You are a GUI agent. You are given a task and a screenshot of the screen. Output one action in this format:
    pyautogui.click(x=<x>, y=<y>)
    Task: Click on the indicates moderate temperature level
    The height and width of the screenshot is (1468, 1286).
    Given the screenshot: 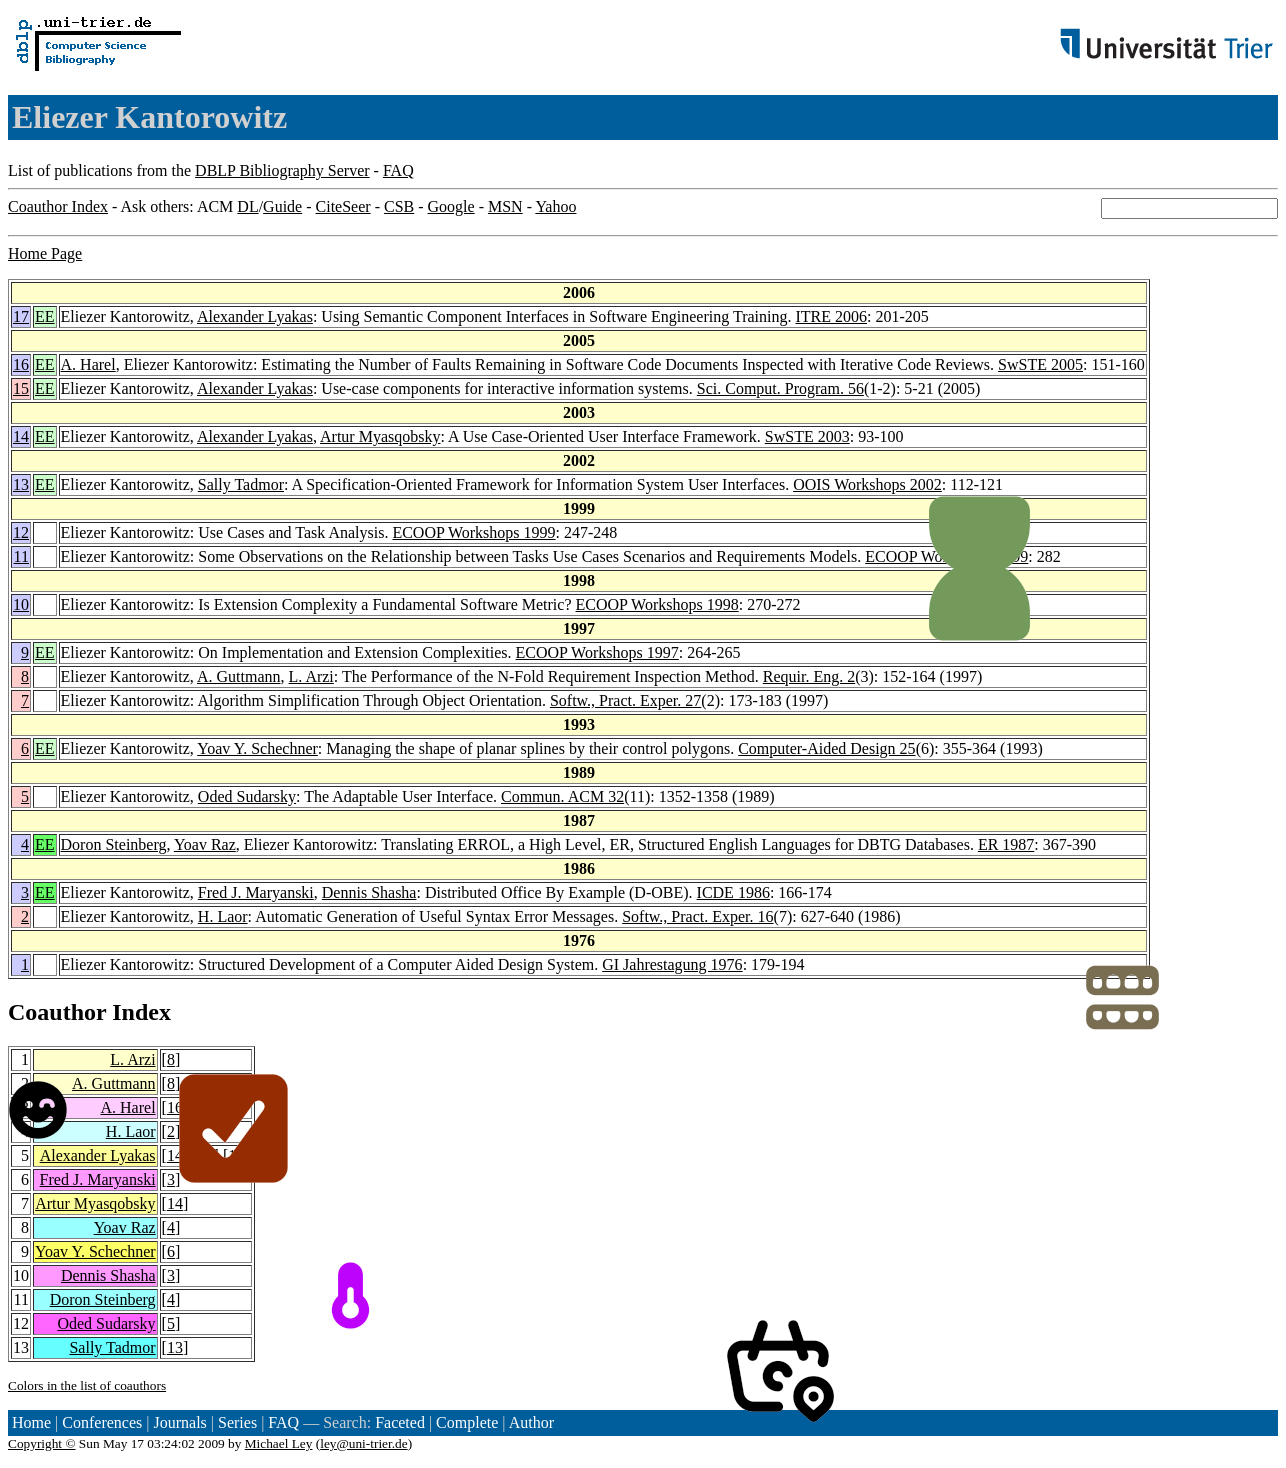 What is the action you would take?
    pyautogui.click(x=350, y=1295)
    